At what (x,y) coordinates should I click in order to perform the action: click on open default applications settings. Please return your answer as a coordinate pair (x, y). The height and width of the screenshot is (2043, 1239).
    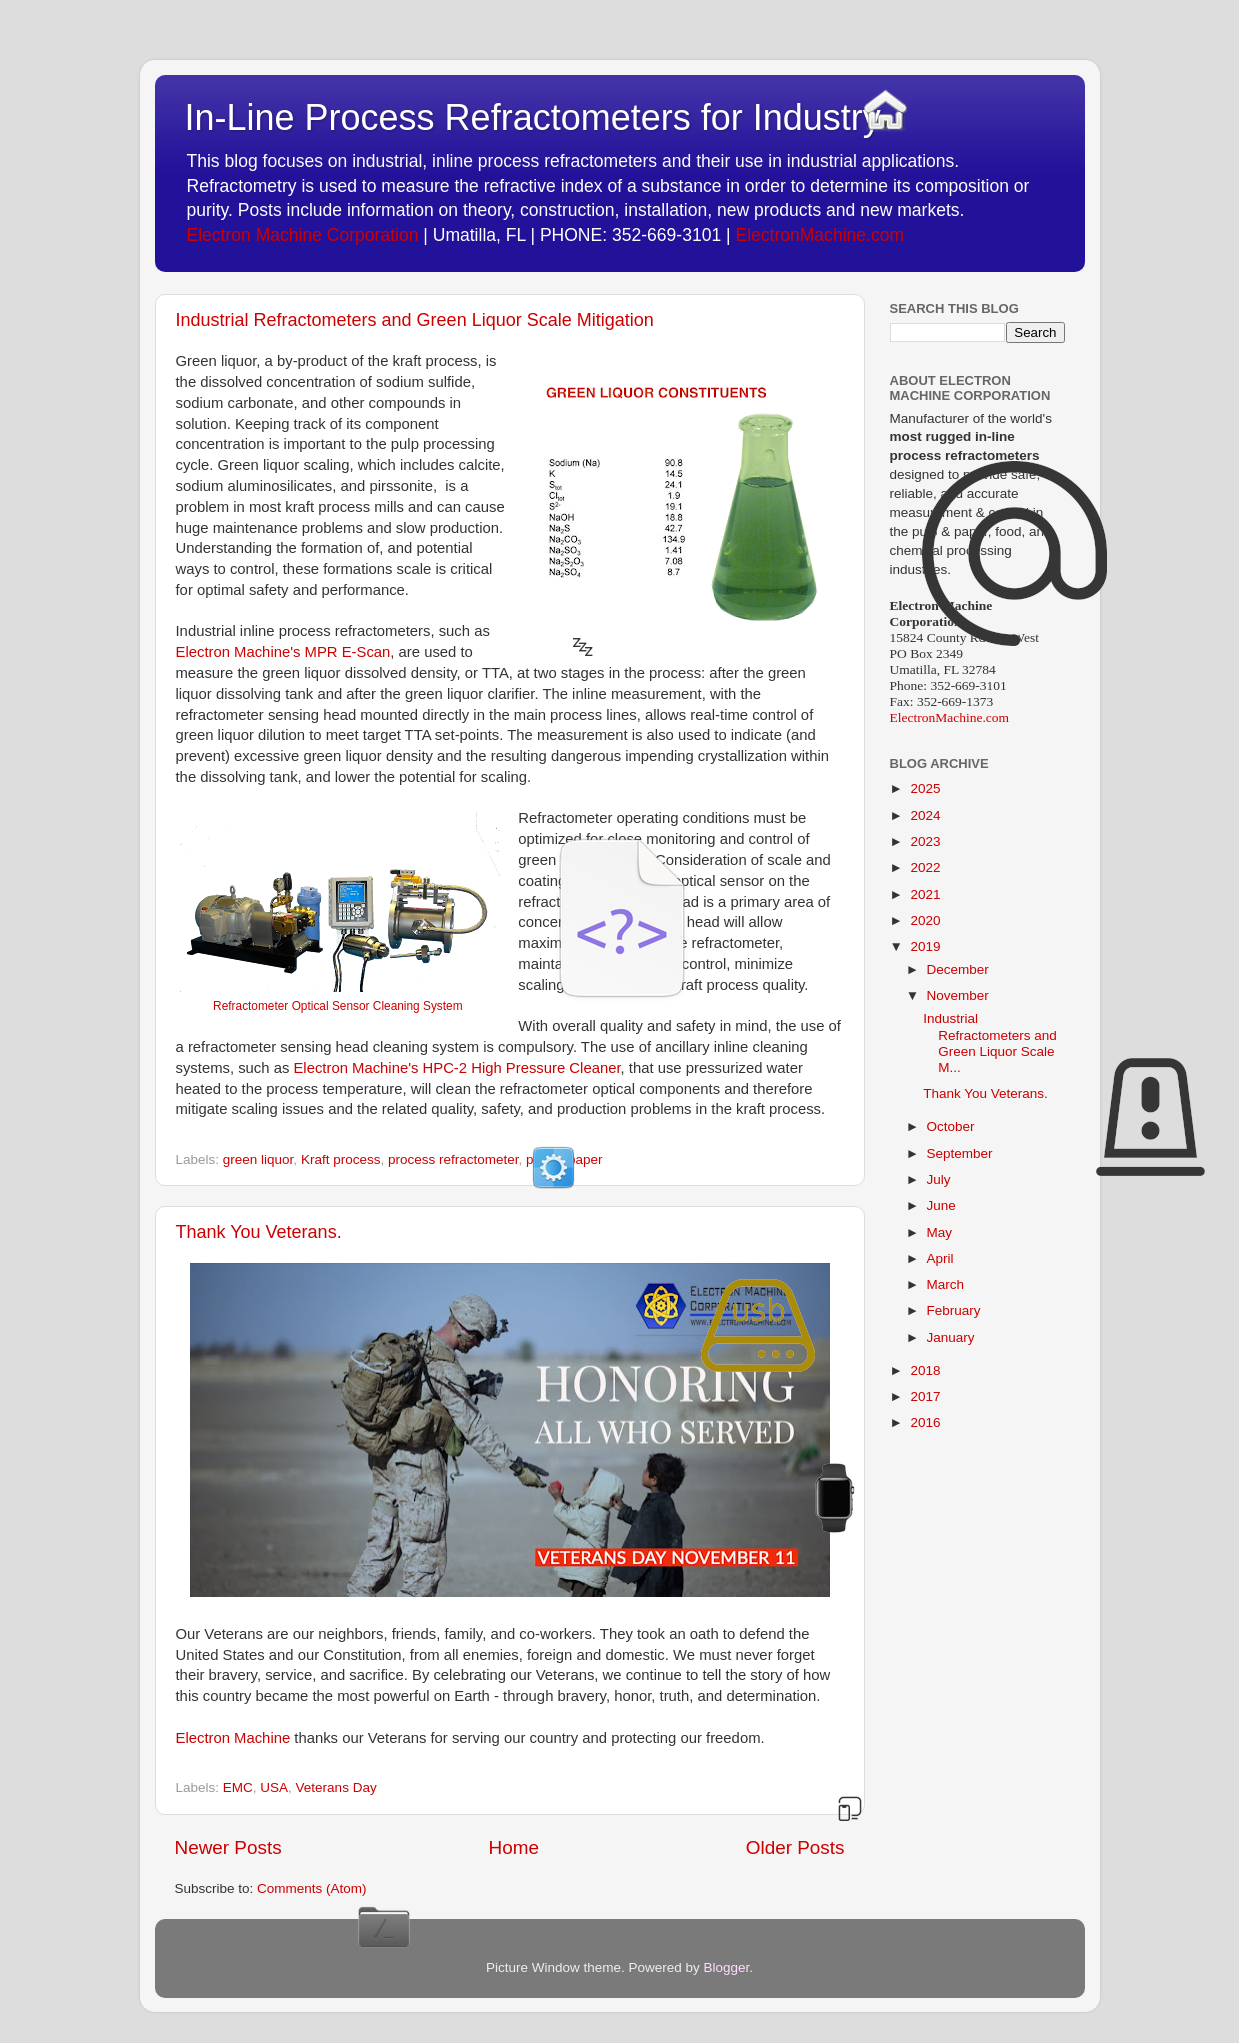
    Looking at the image, I should click on (553, 1167).